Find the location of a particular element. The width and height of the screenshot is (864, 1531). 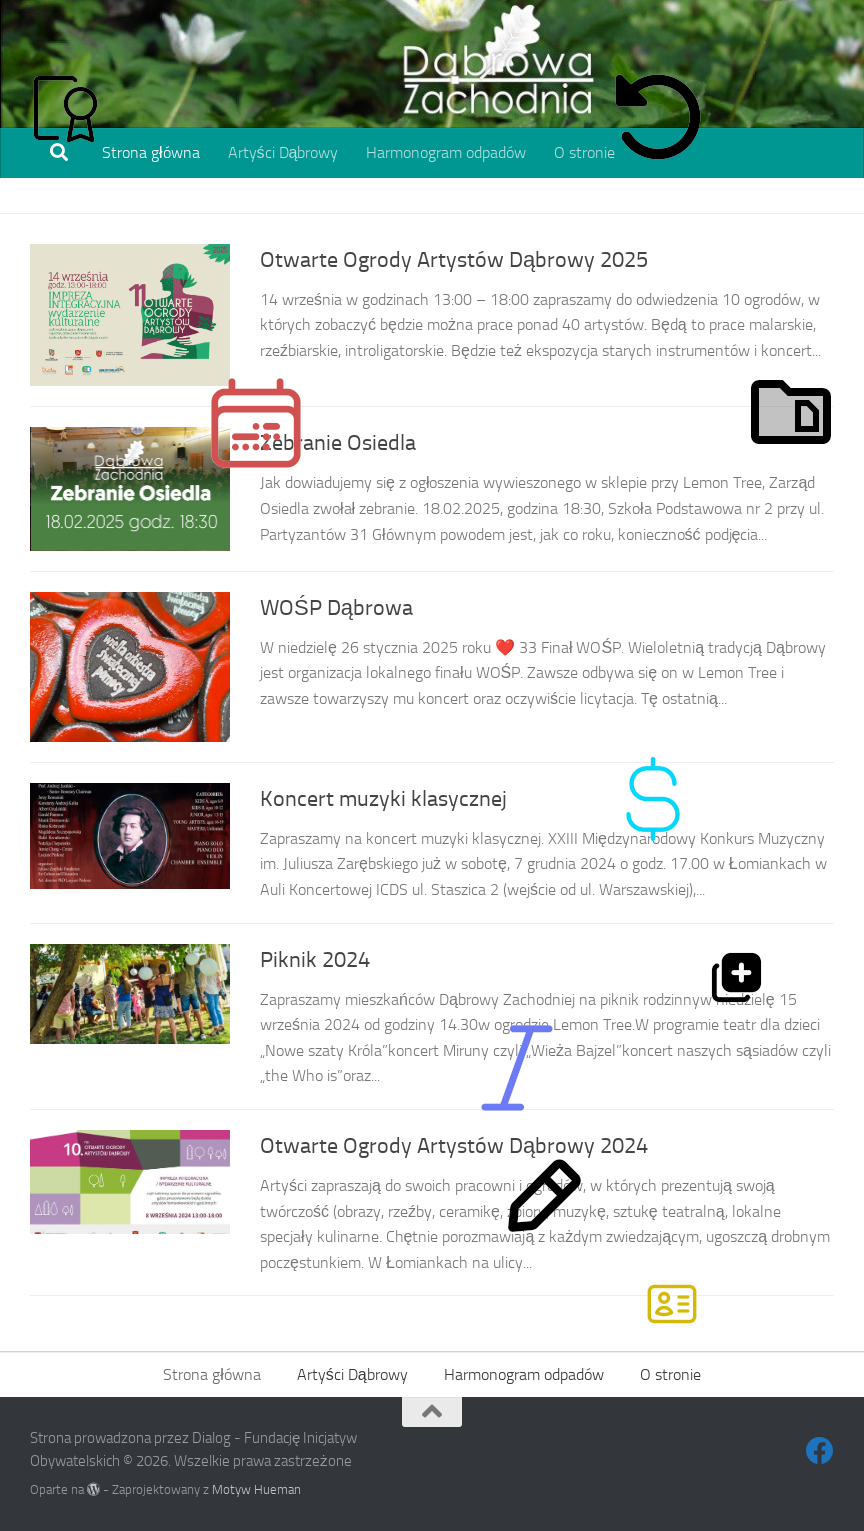

access saved code snippets is located at coordinates (791, 412).